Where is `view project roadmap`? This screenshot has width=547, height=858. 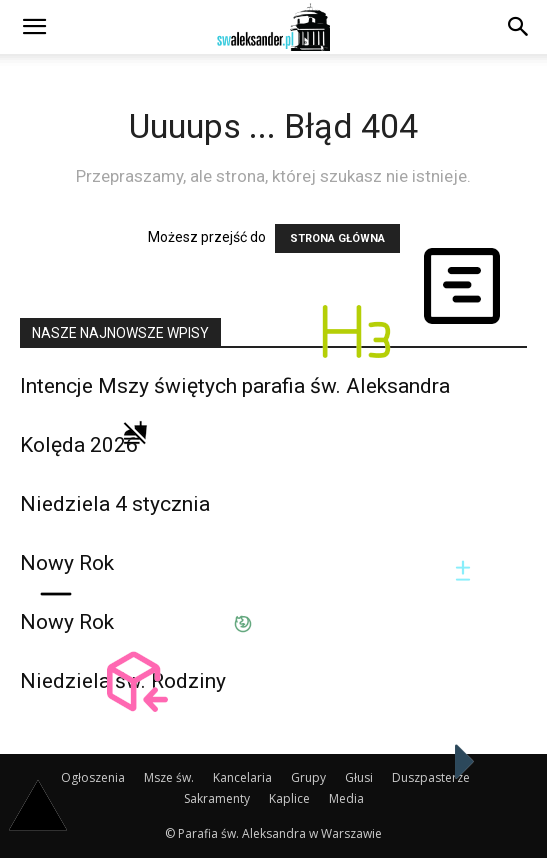
view project roadmap is located at coordinates (462, 286).